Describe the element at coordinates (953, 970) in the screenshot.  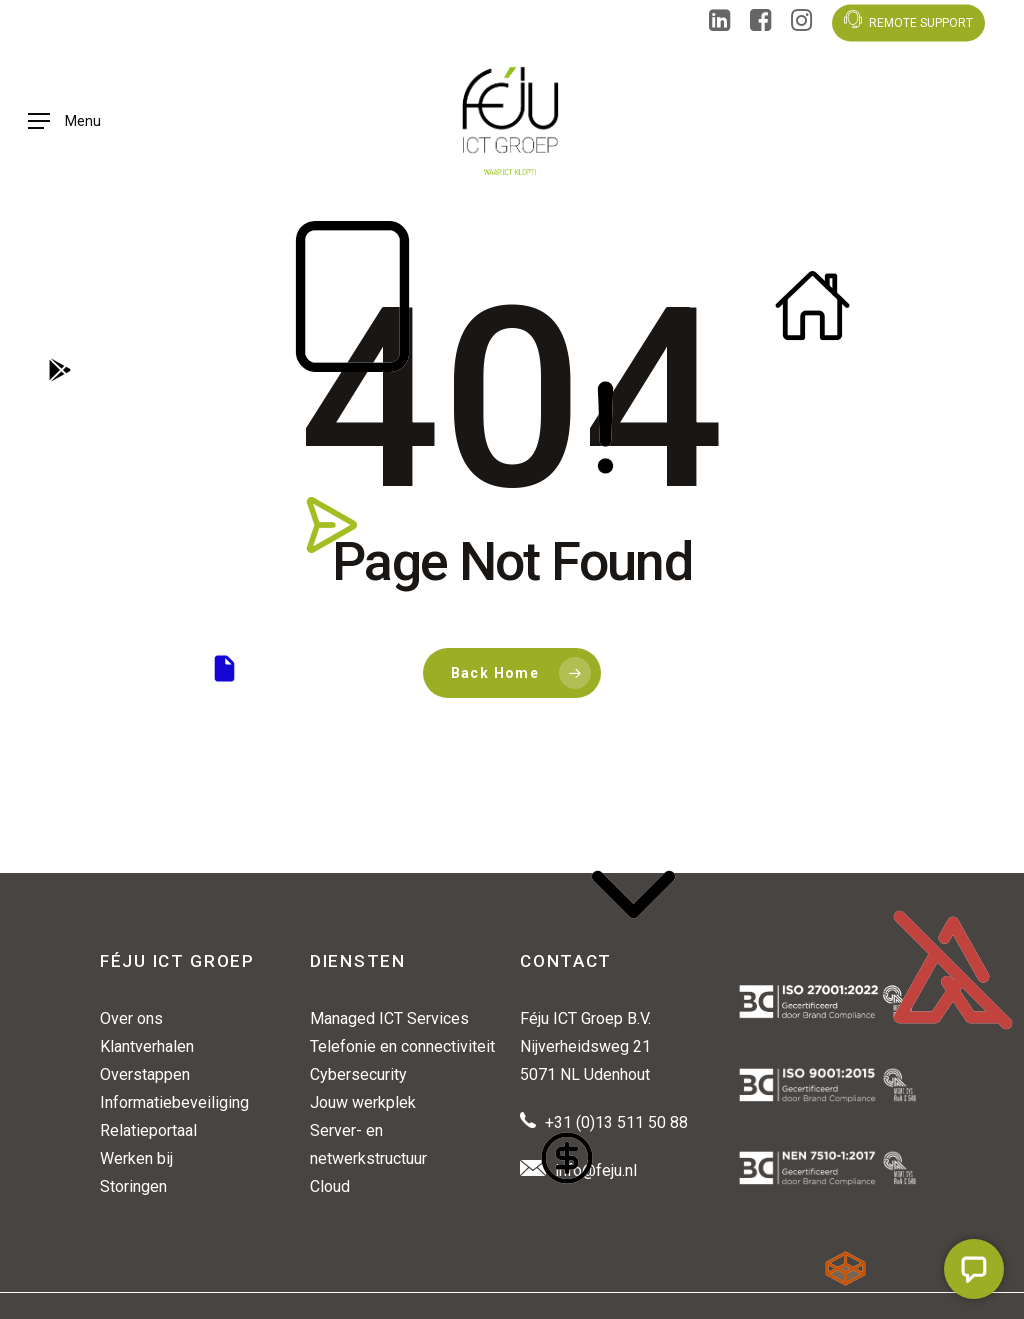
I see `camping site unavailable or closed` at that location.